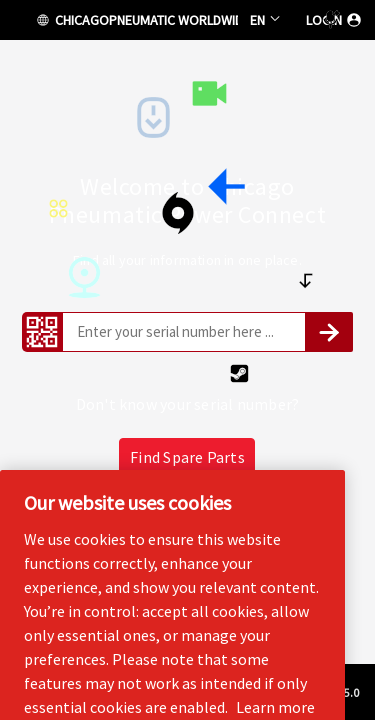 This screenshot has width=375, height=720. I want to click on scroll to bottom of page, so click(153, 117).